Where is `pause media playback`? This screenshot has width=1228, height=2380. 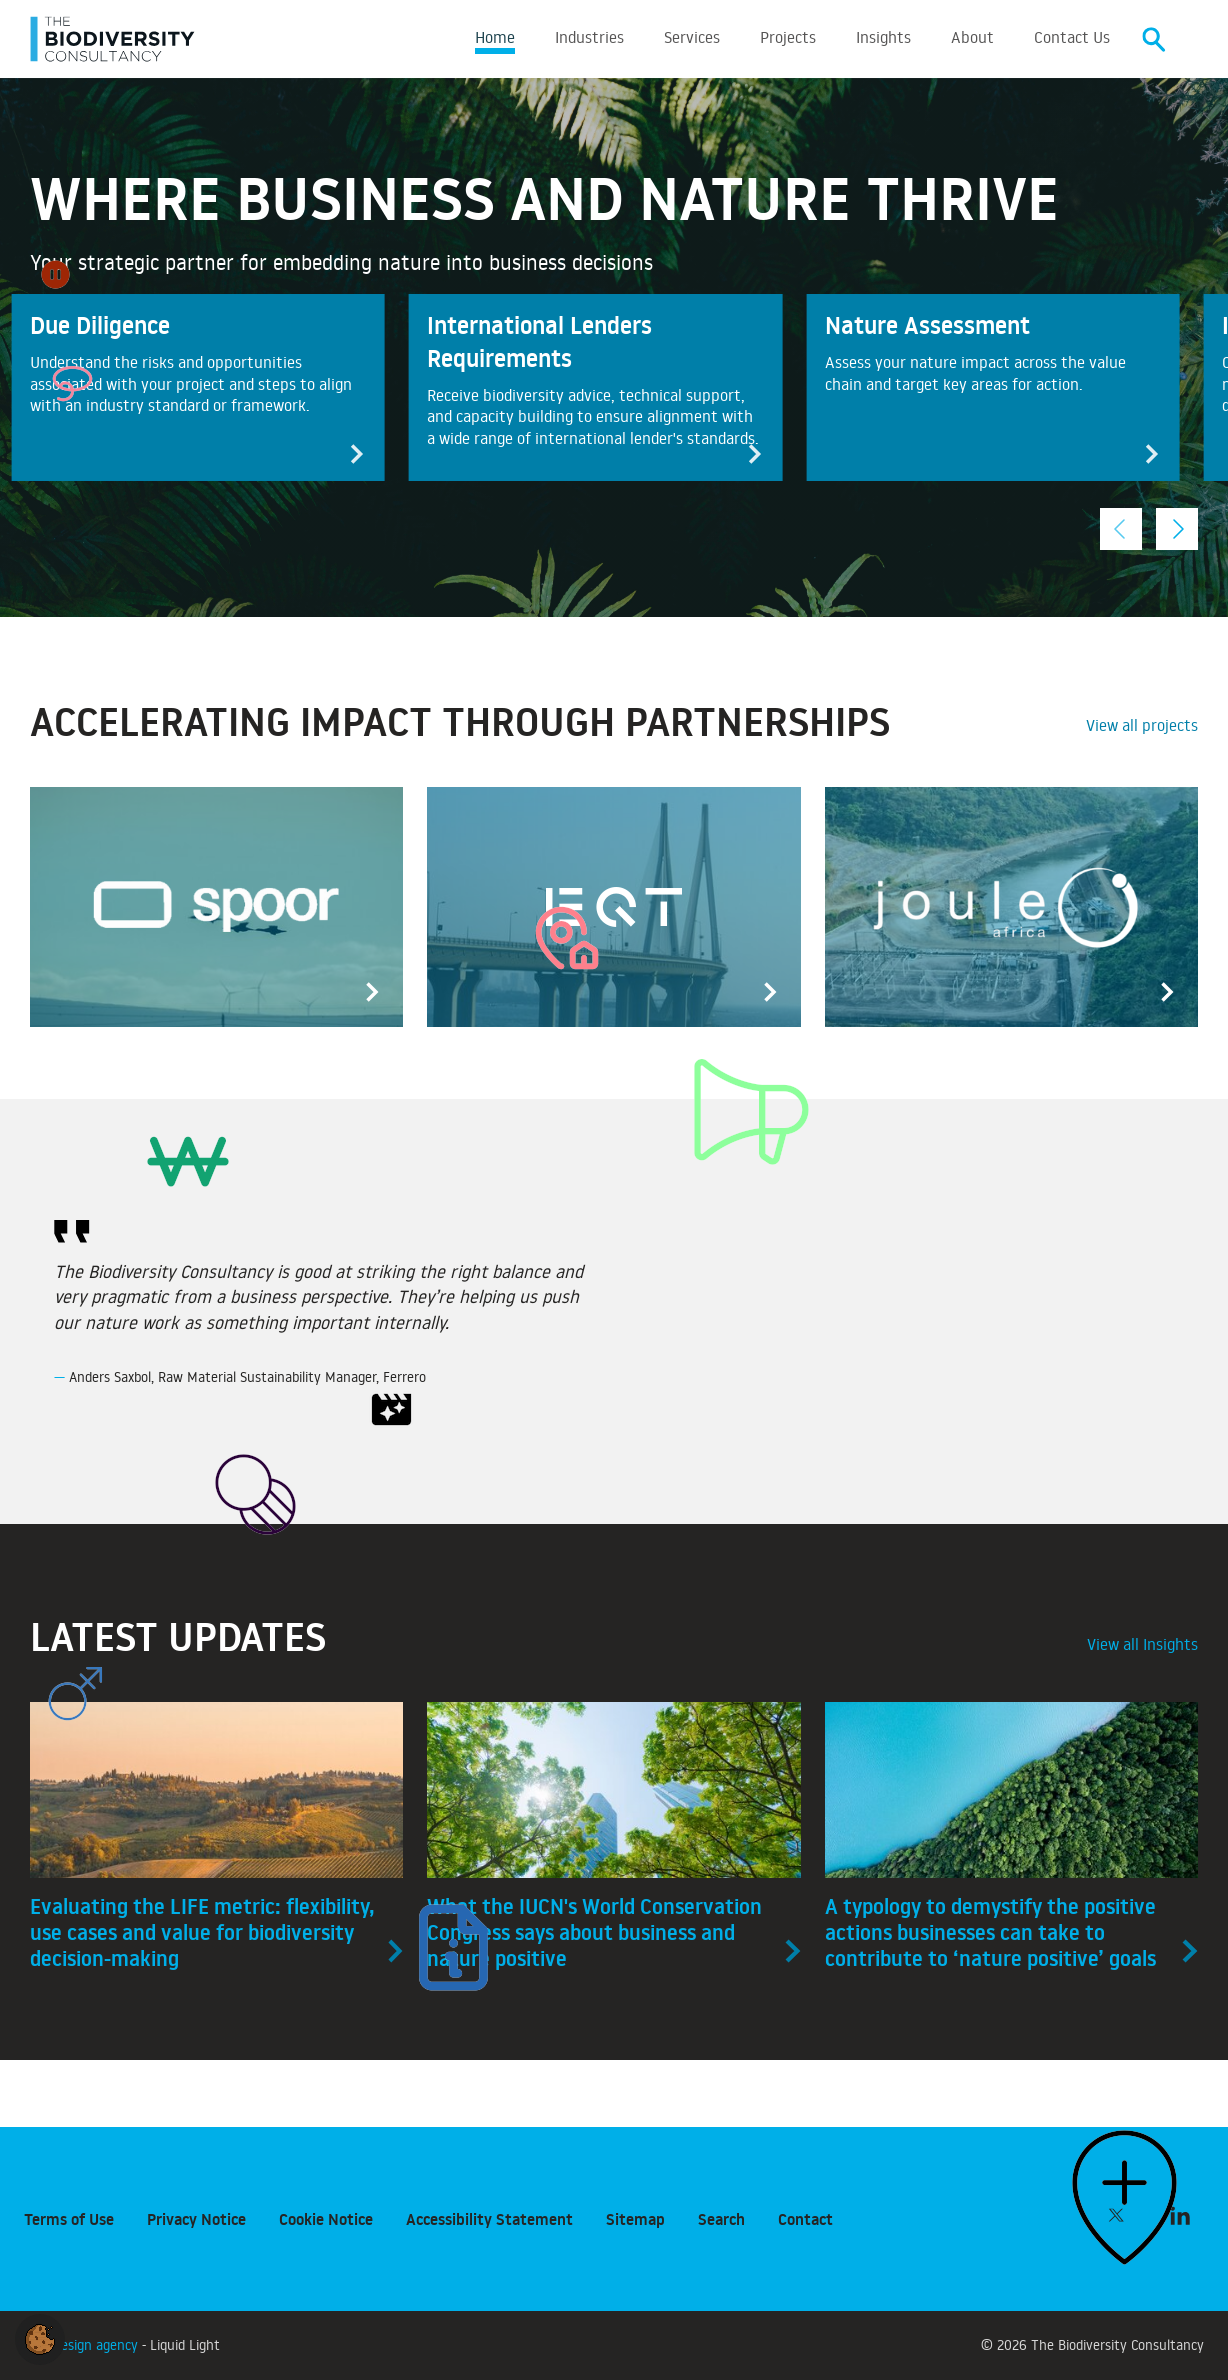
pause media playback is located at coordinates (55, 274).